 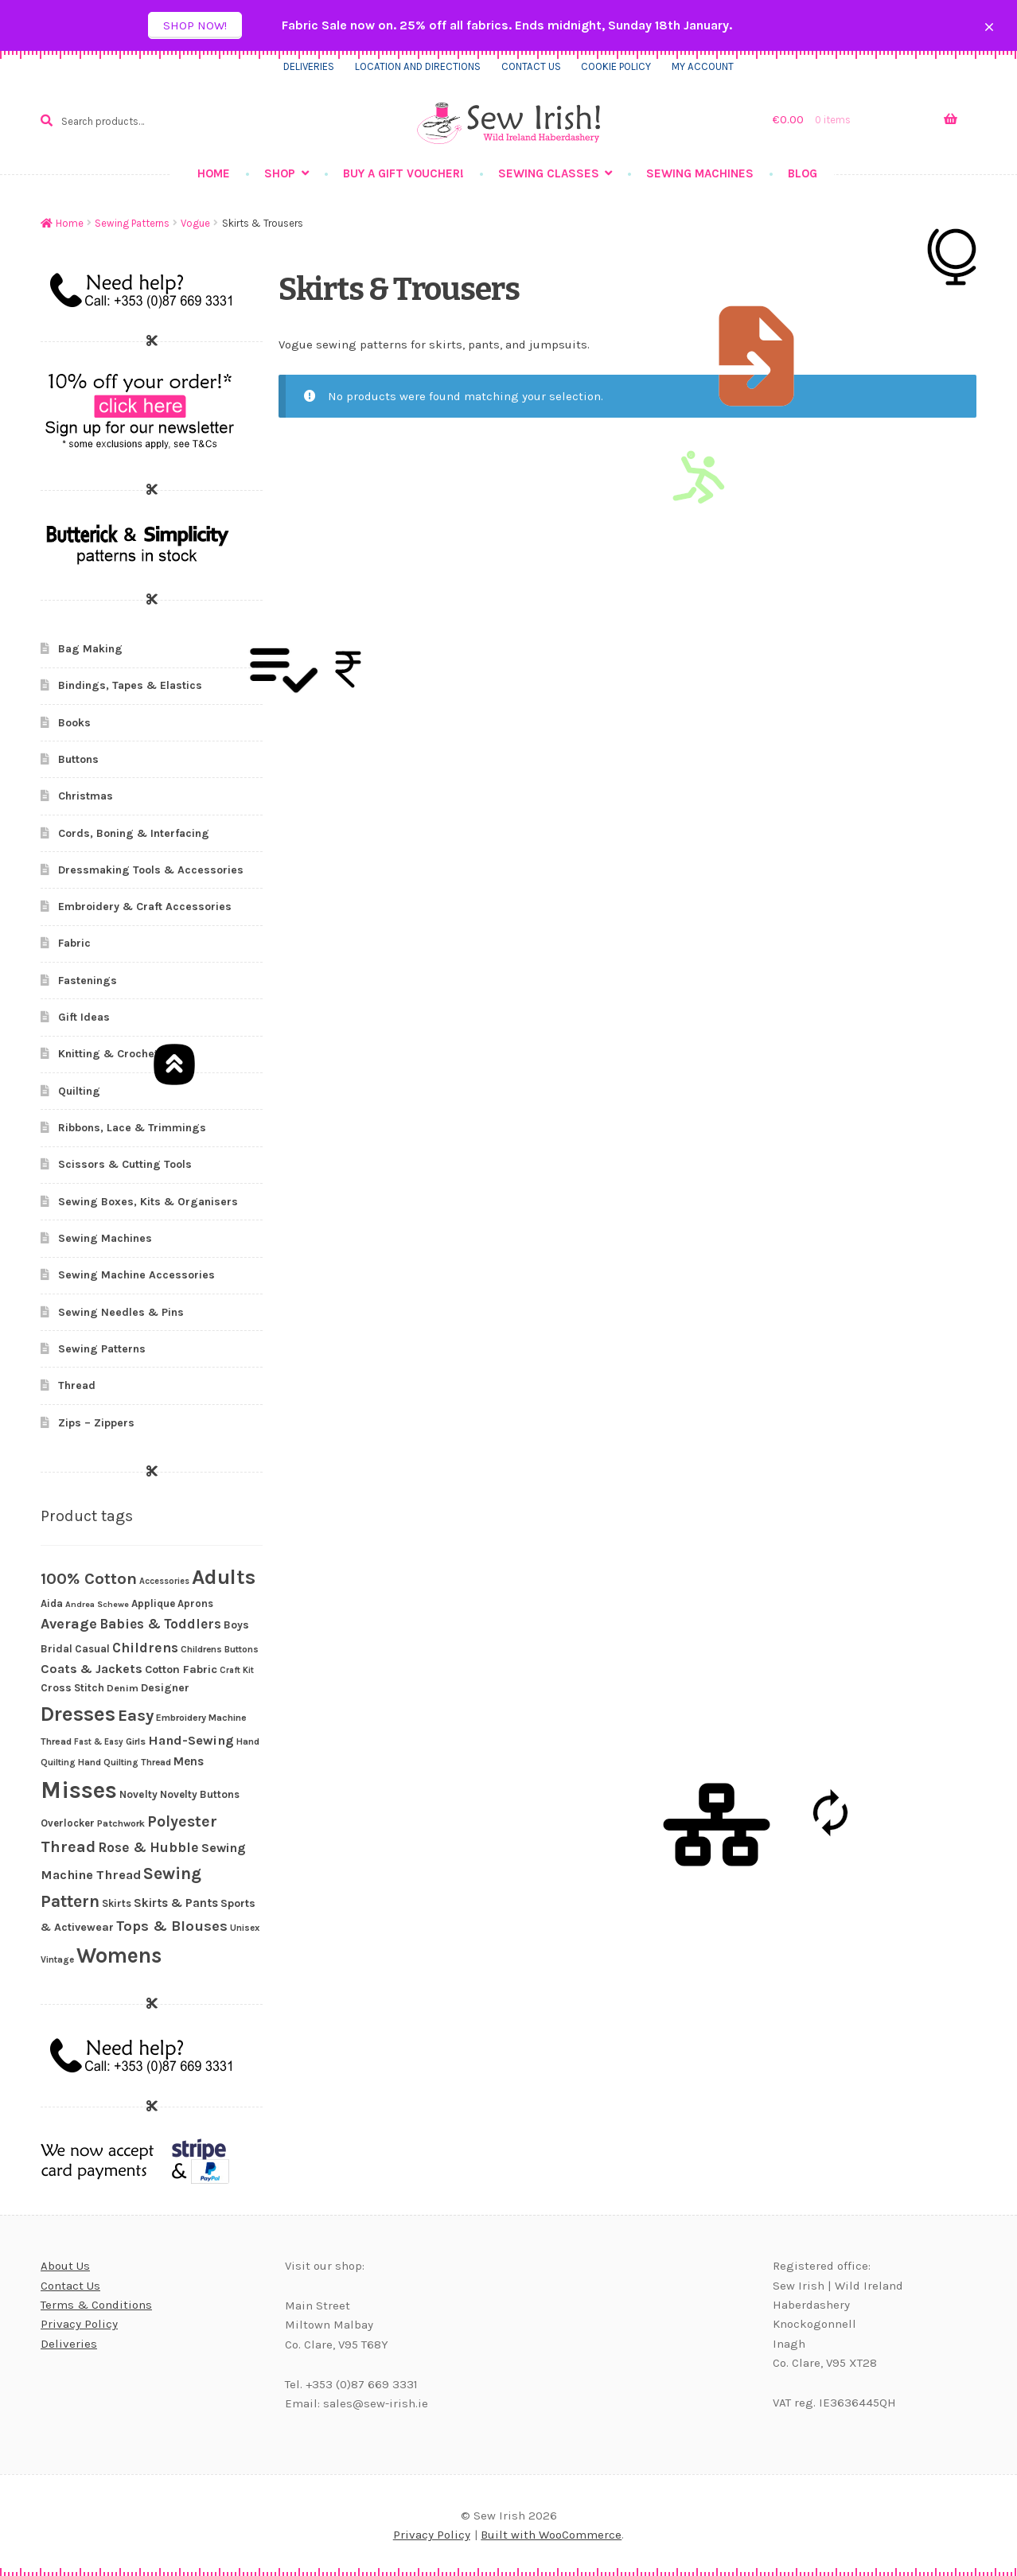 I want to click on refresh or reload content, so click(x=830, y=1812).